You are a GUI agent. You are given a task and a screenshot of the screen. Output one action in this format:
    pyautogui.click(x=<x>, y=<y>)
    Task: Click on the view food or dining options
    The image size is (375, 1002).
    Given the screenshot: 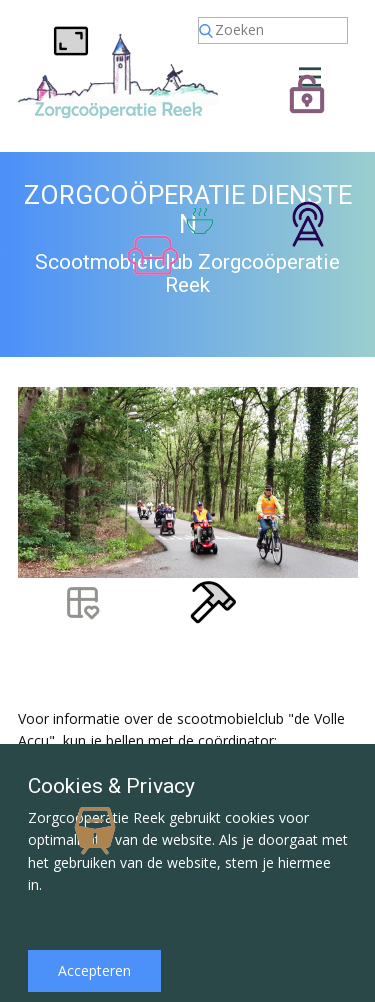 What is the action you would take?
    pyautogui.click(x=200, y=221)
    